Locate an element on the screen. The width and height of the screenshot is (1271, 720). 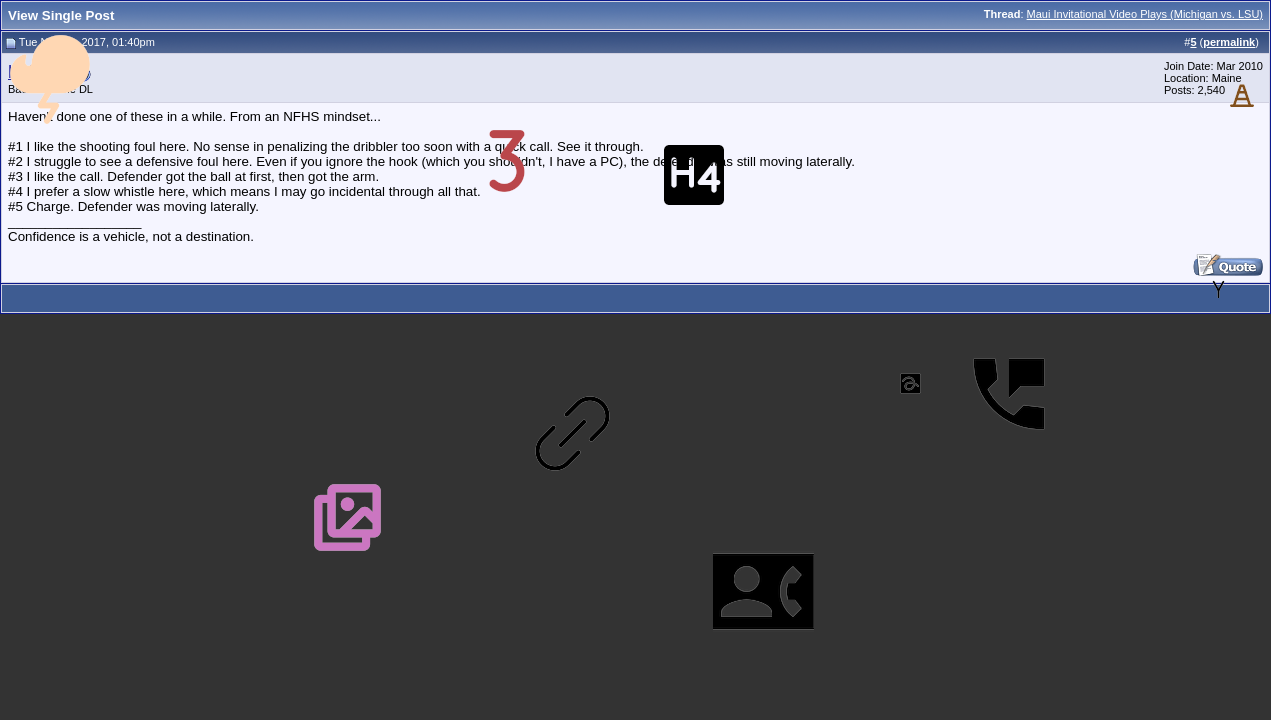
access voicemail or phone messages is located at coordinates (1009, 394).